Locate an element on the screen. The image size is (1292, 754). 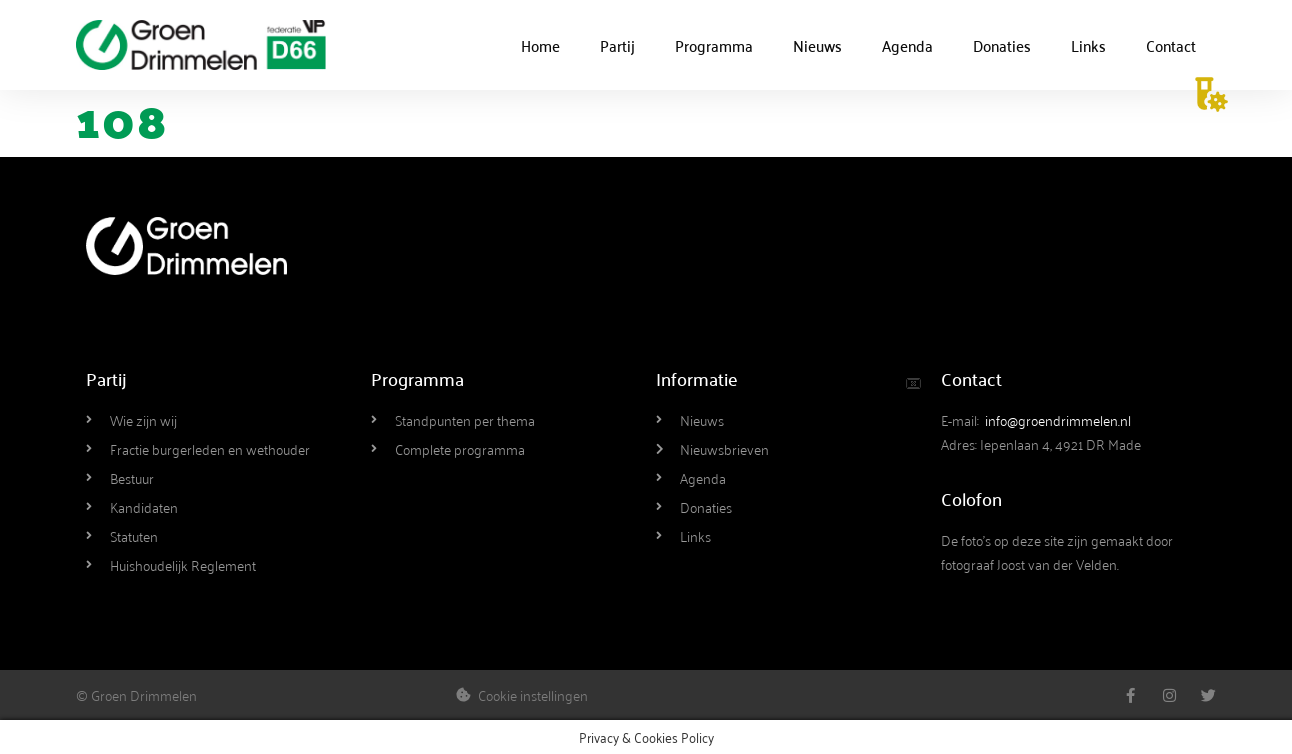
close or dismiss a window is located at coordinates (913, 383).